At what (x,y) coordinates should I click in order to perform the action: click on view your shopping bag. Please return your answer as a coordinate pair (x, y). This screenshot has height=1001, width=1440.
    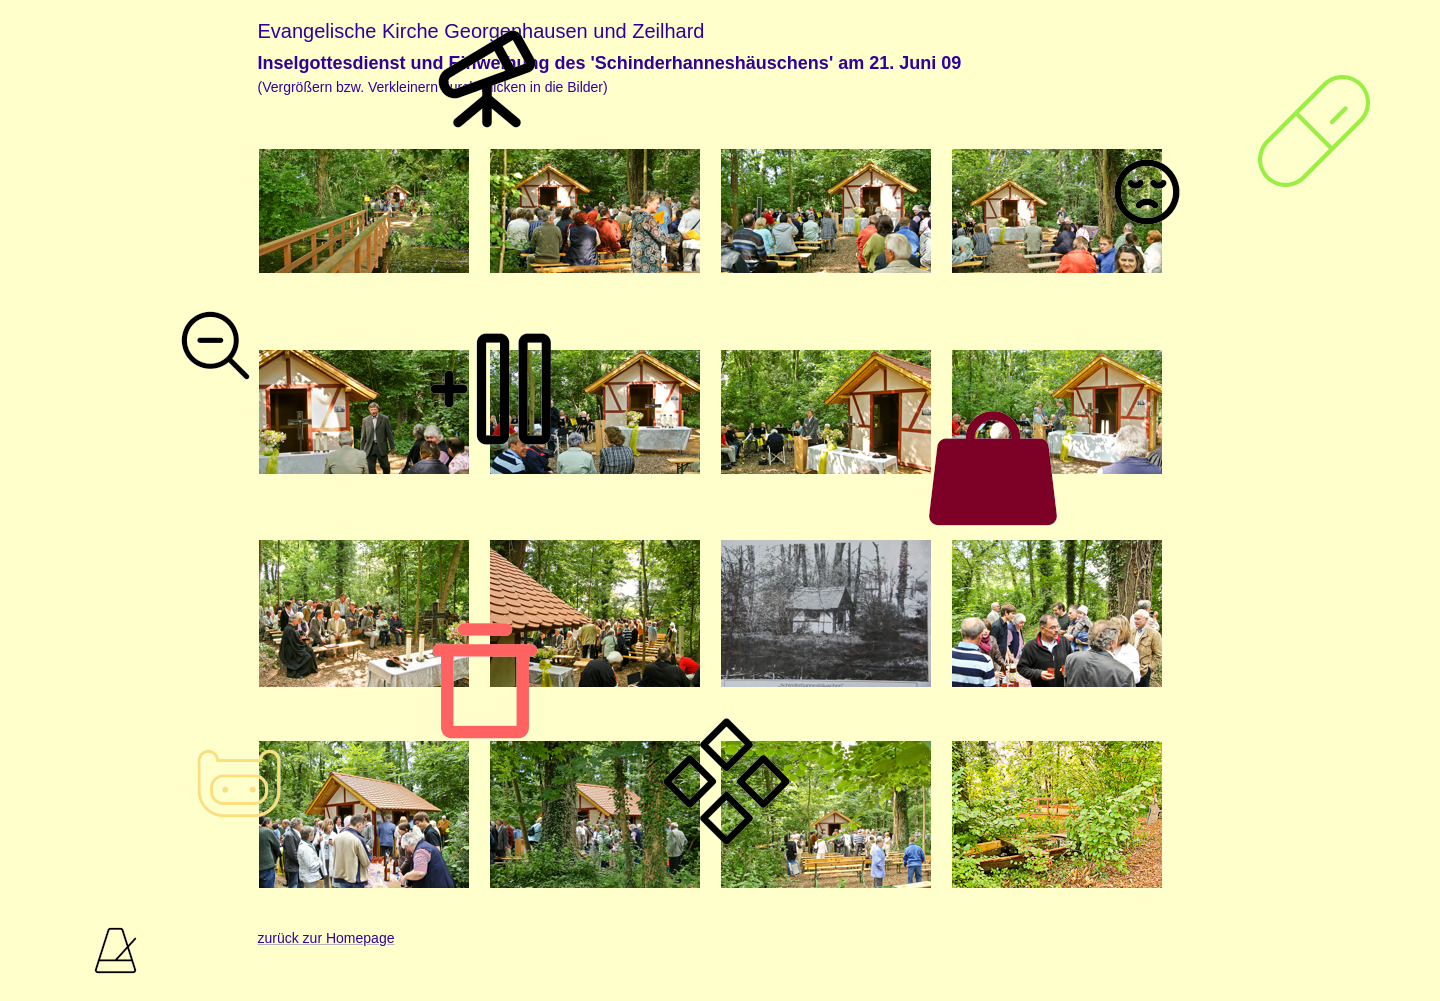
    Looking at the image, I should click on (993, 475).